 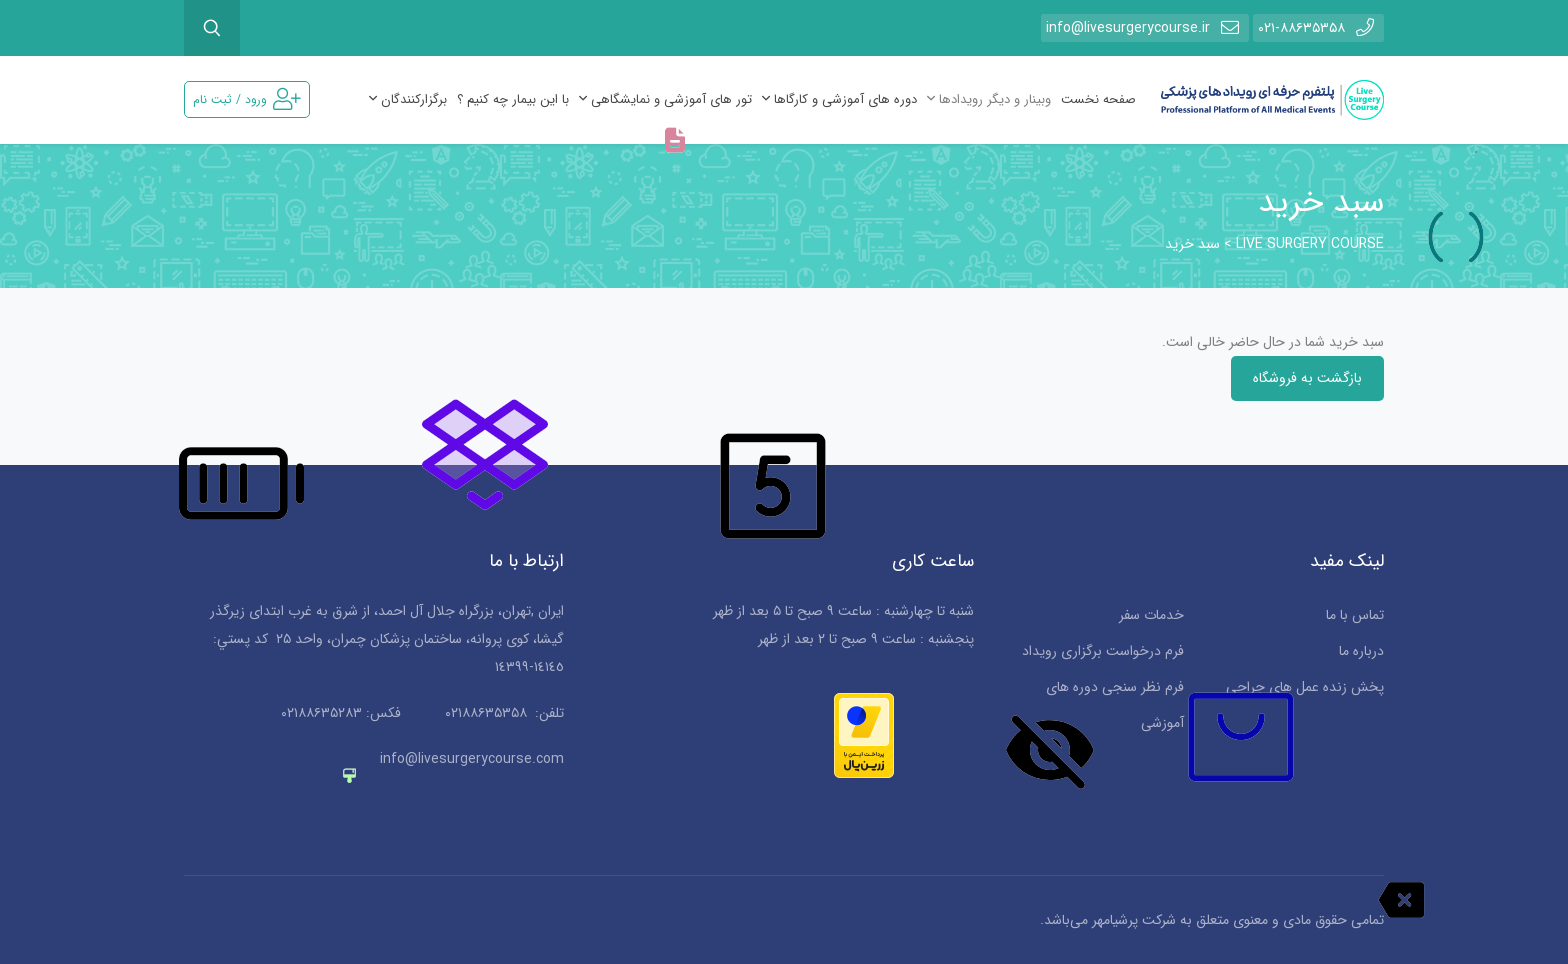 What do you see at coordinates (675, 140) in the screenshot?
I see `view file details or description` at bounding box center [675, 140].